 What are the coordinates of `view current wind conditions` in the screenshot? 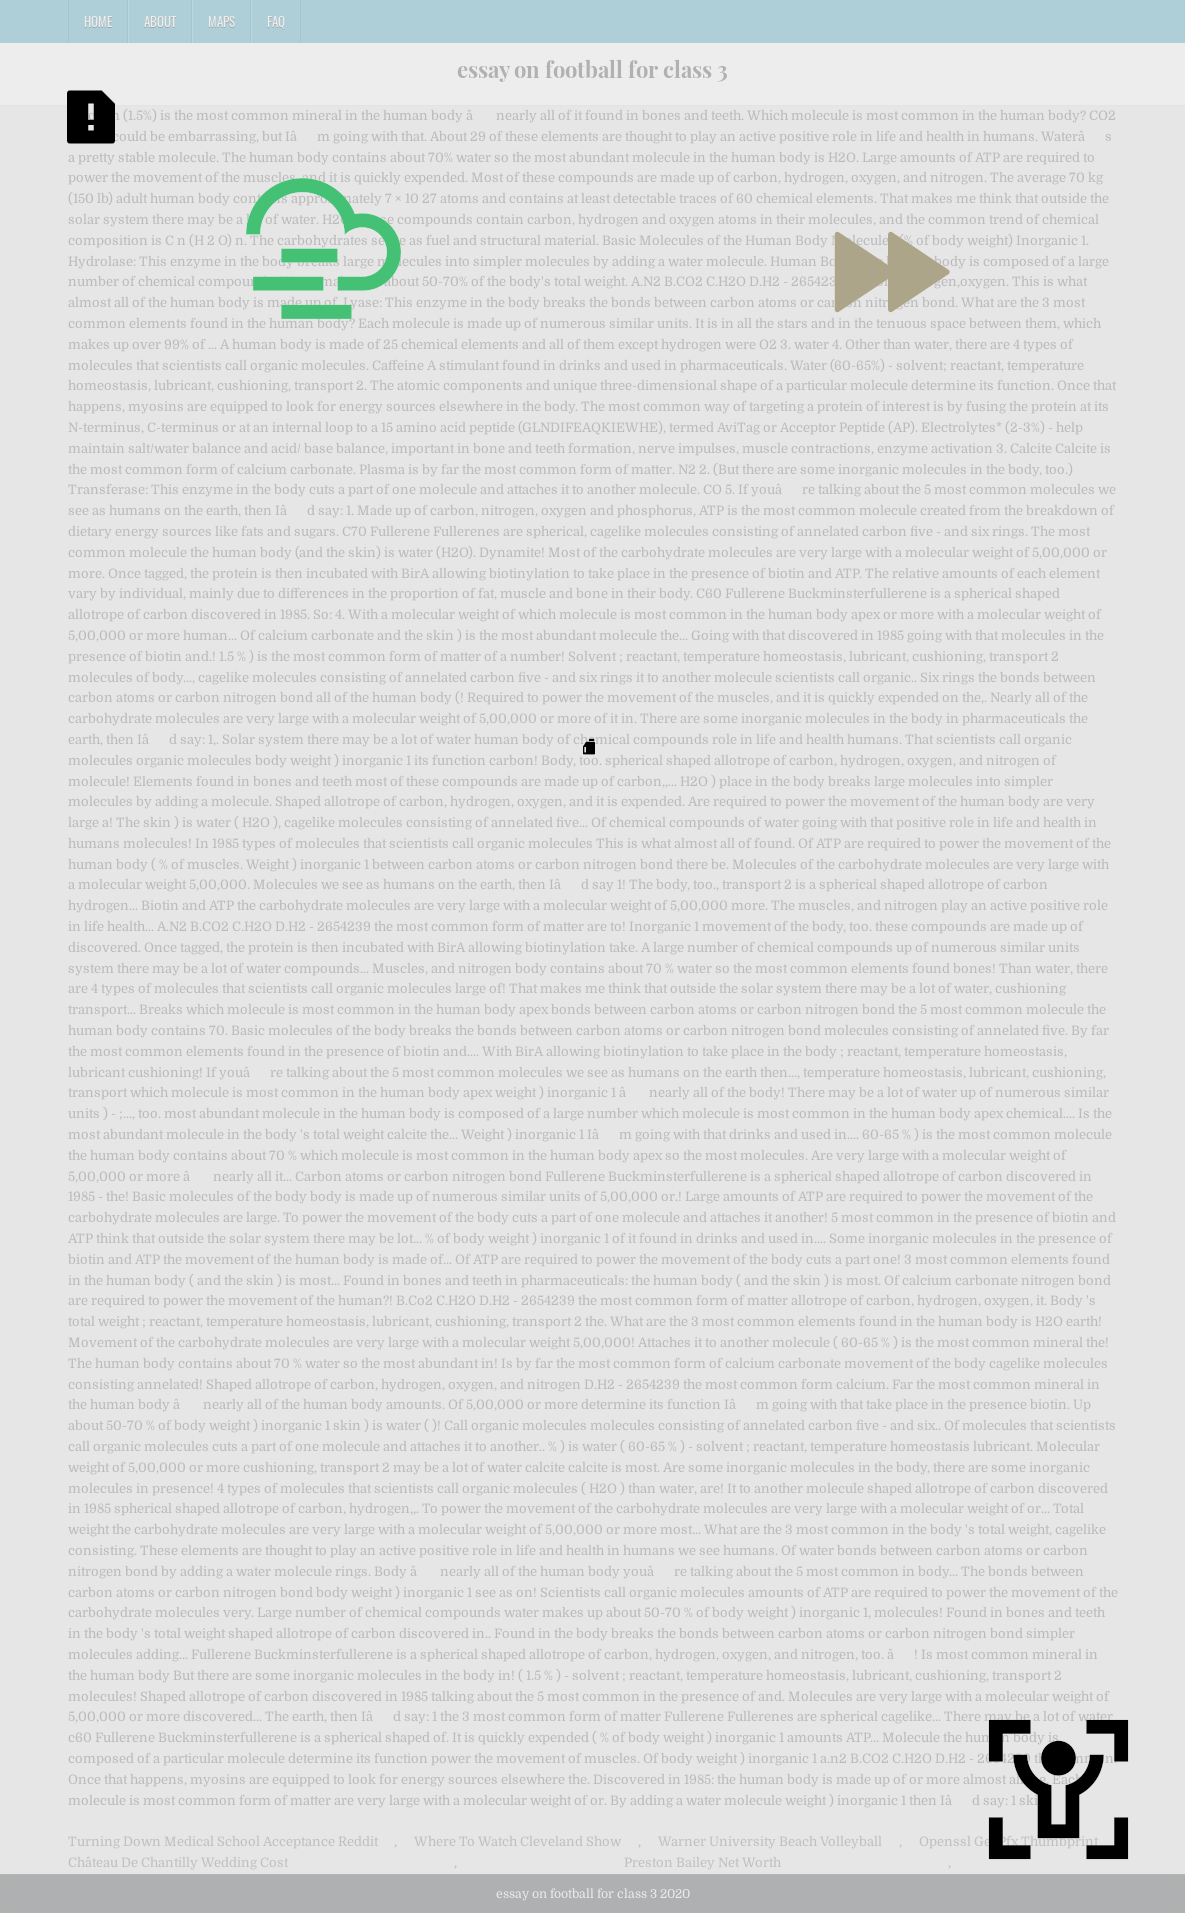 It's located at (323, 248).